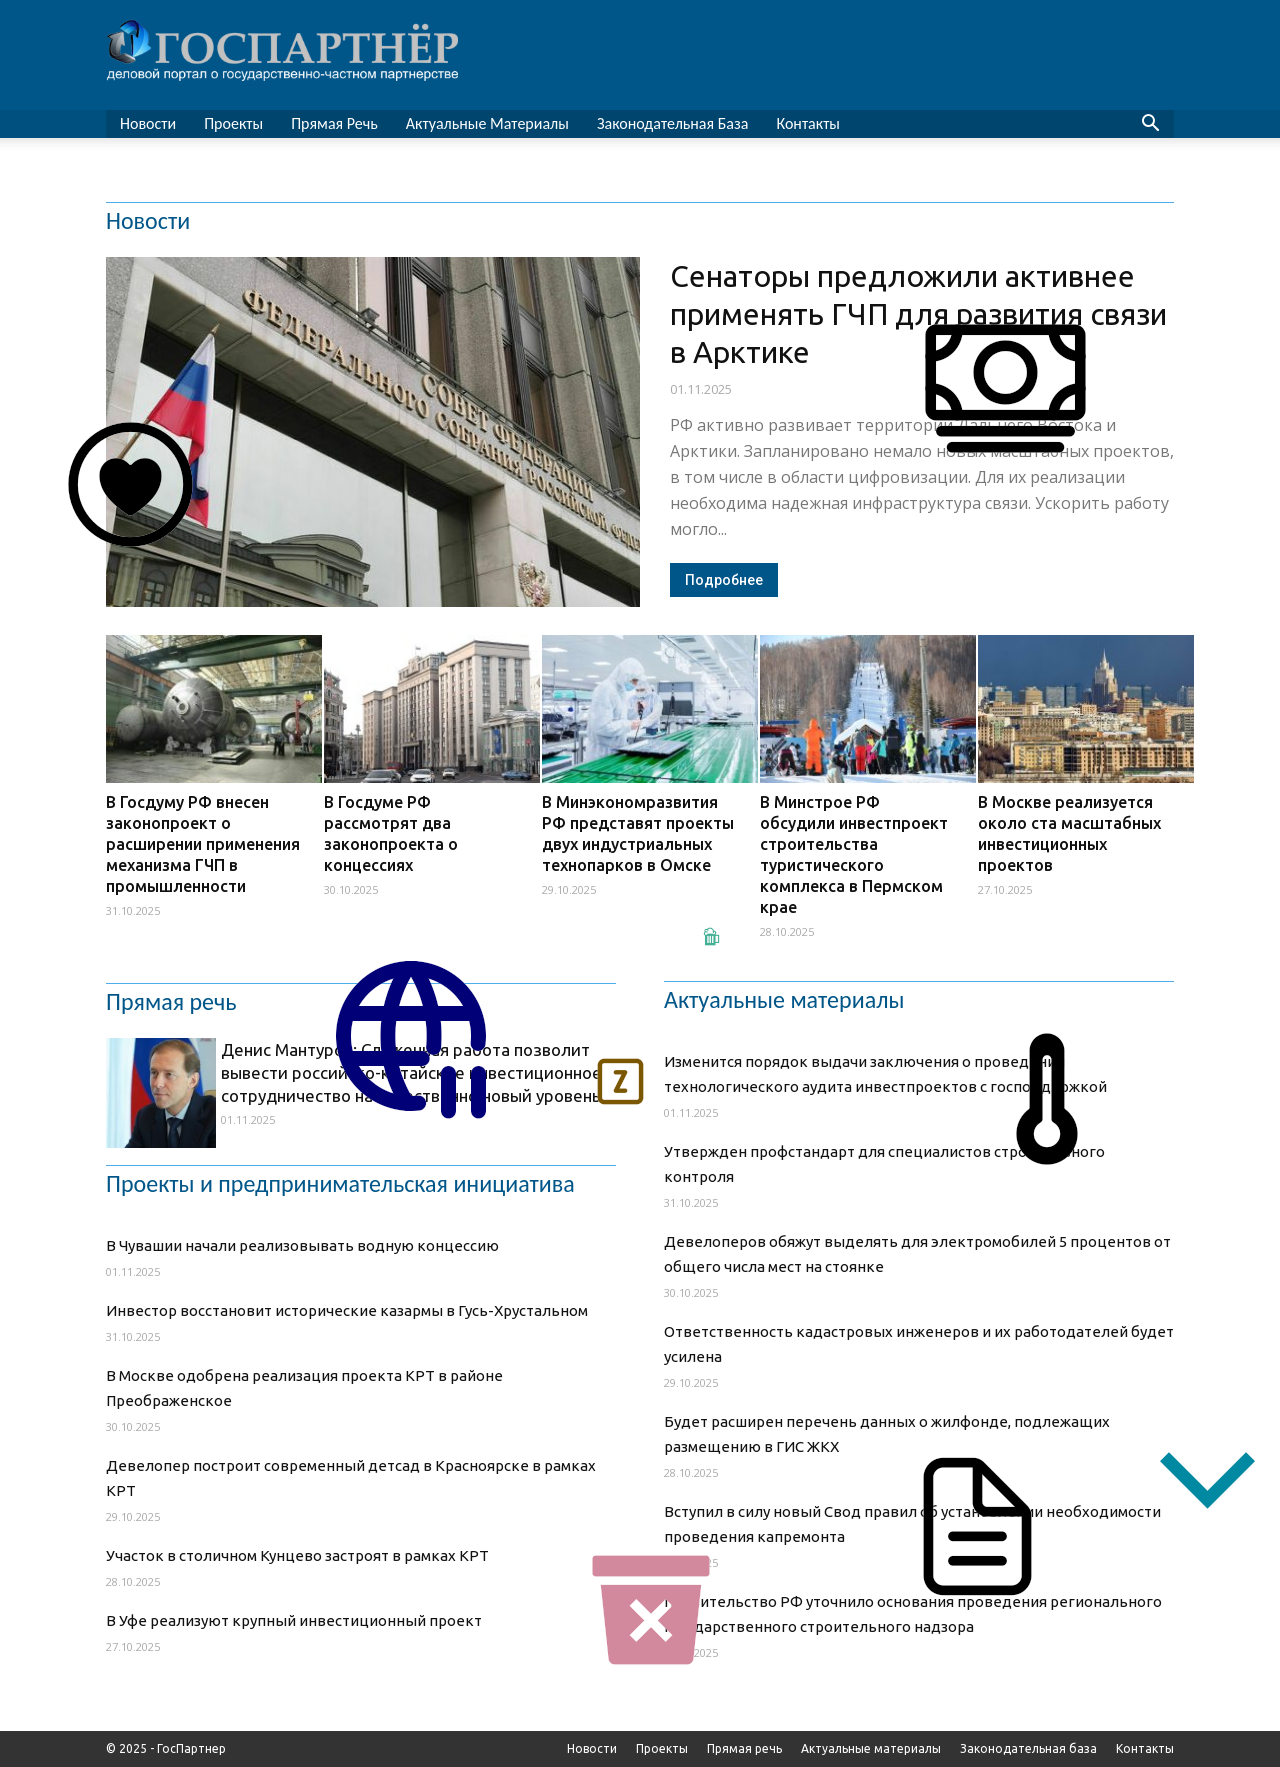  Describe the element at coordinates (711, 936) in the screenshot. I see `view nearby bars or pubs` at that location.